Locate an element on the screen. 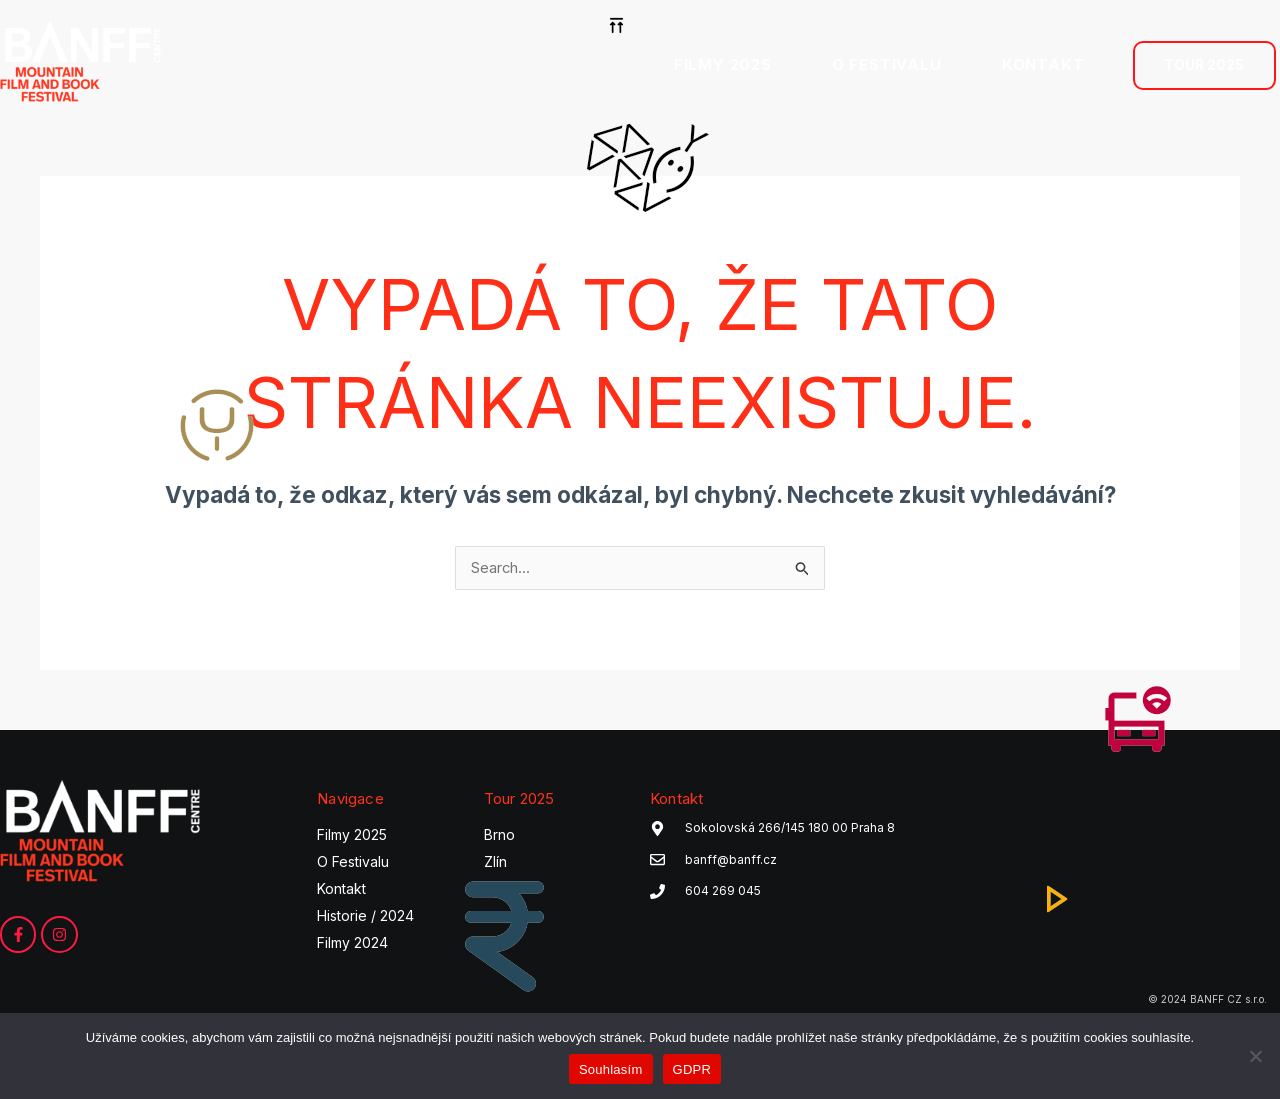 This screenshot has width=1280, height=1099. indicates wifi available on public transit is located at coordinates (1136, 720).